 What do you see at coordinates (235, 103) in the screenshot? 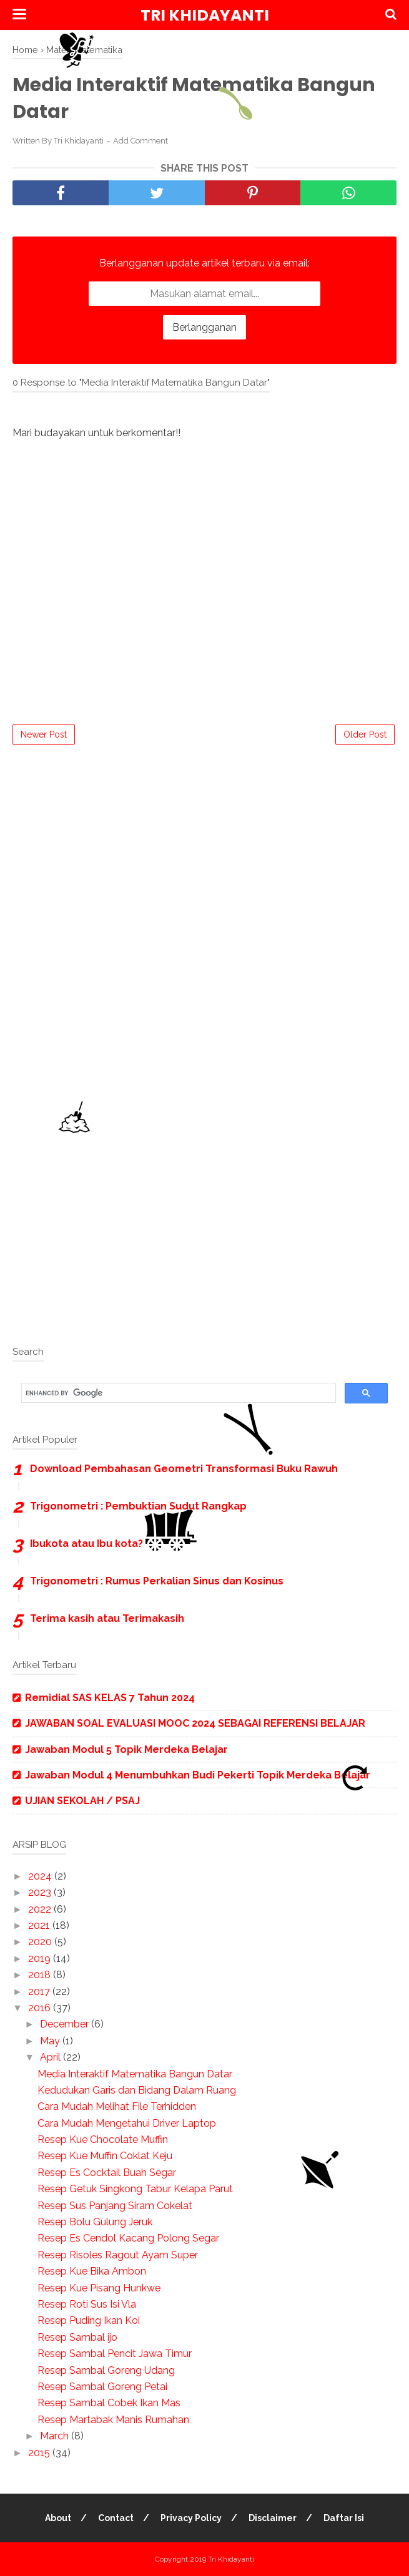
I see `select utensil or cutlery option` at bounding box center [235, 103].